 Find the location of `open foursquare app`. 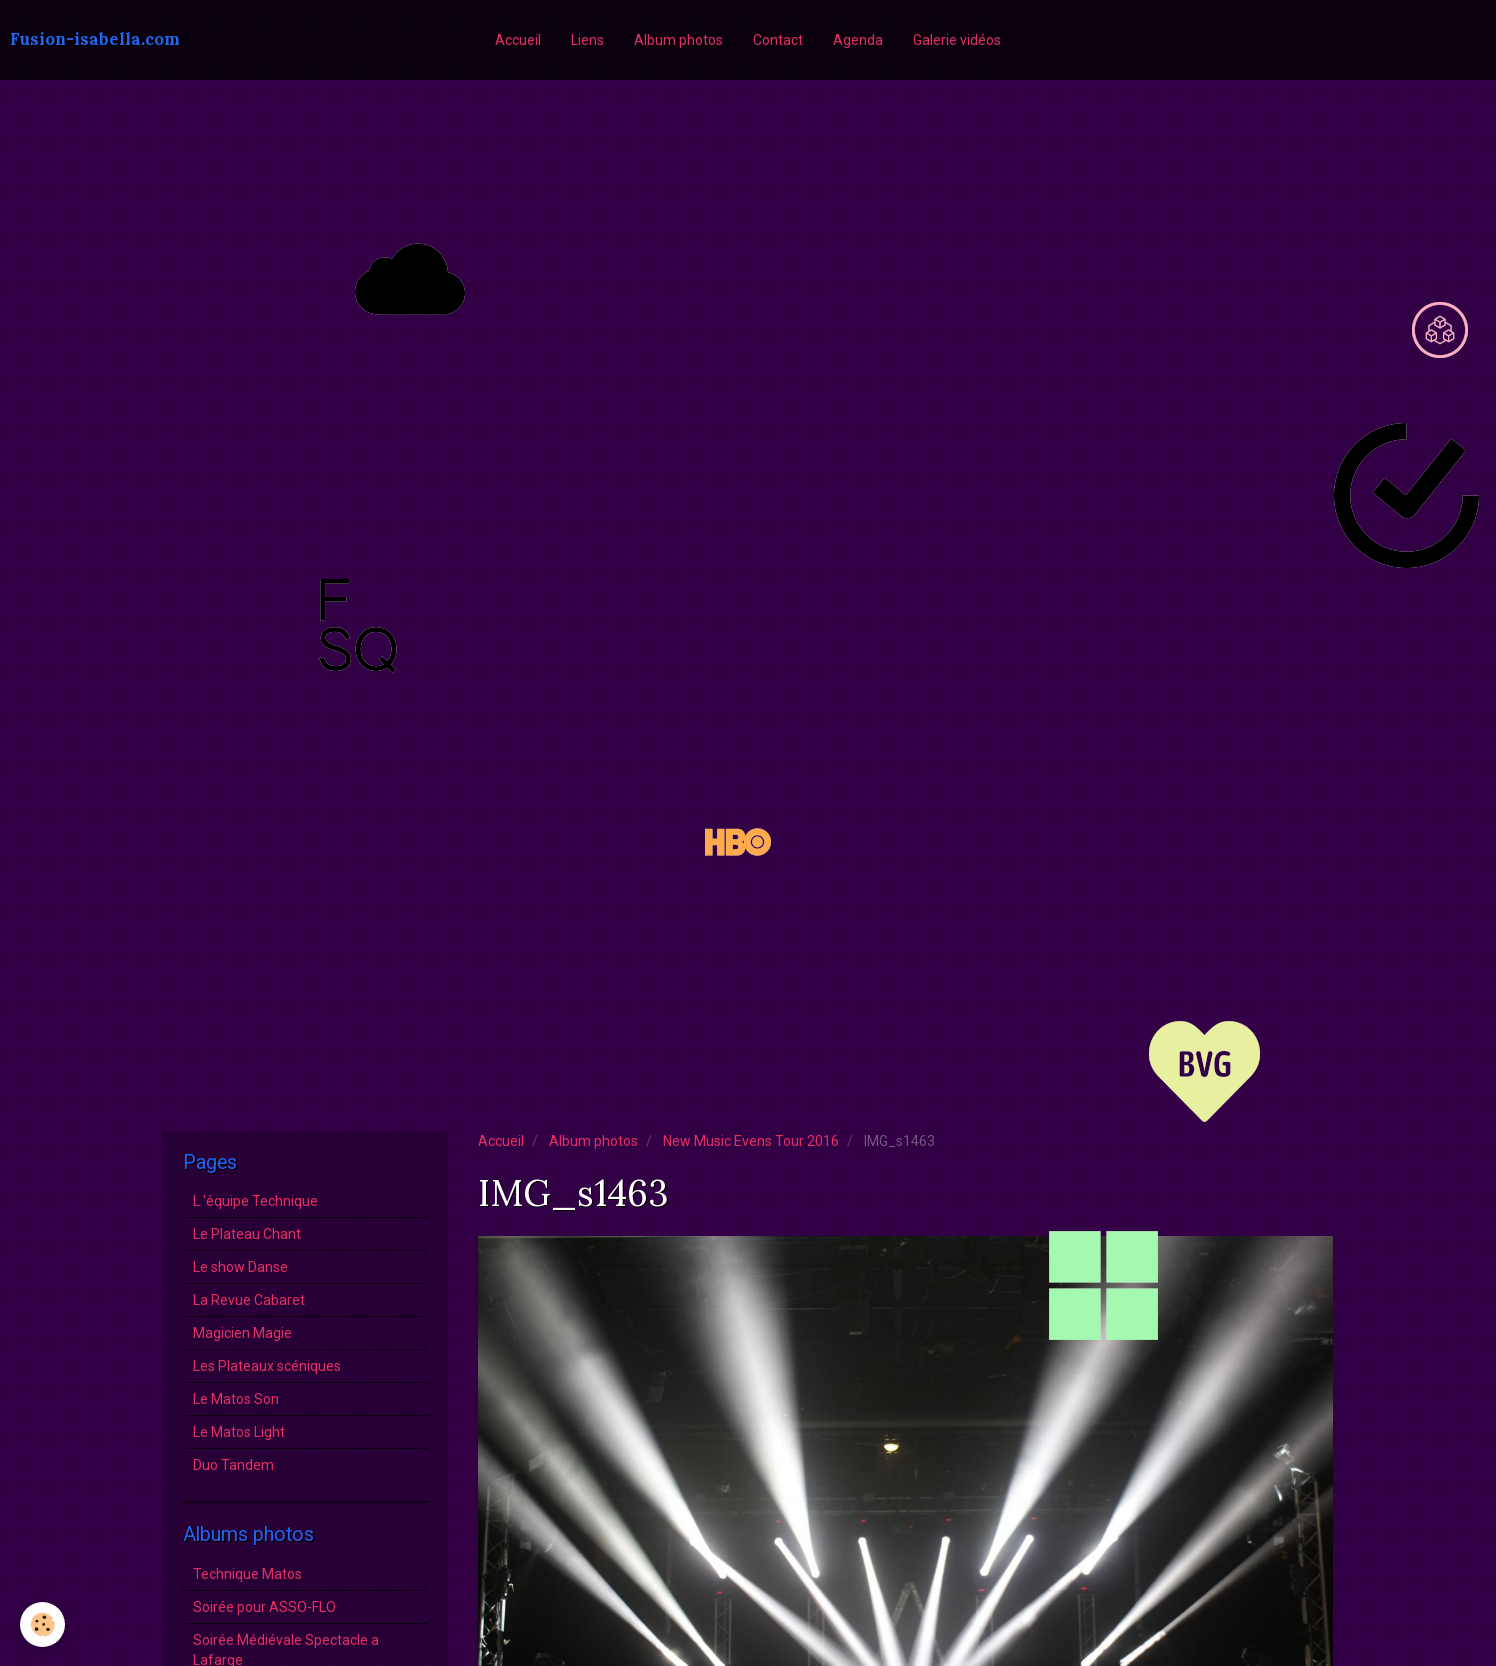

open foursquare app is located at coordinates (358, 626).